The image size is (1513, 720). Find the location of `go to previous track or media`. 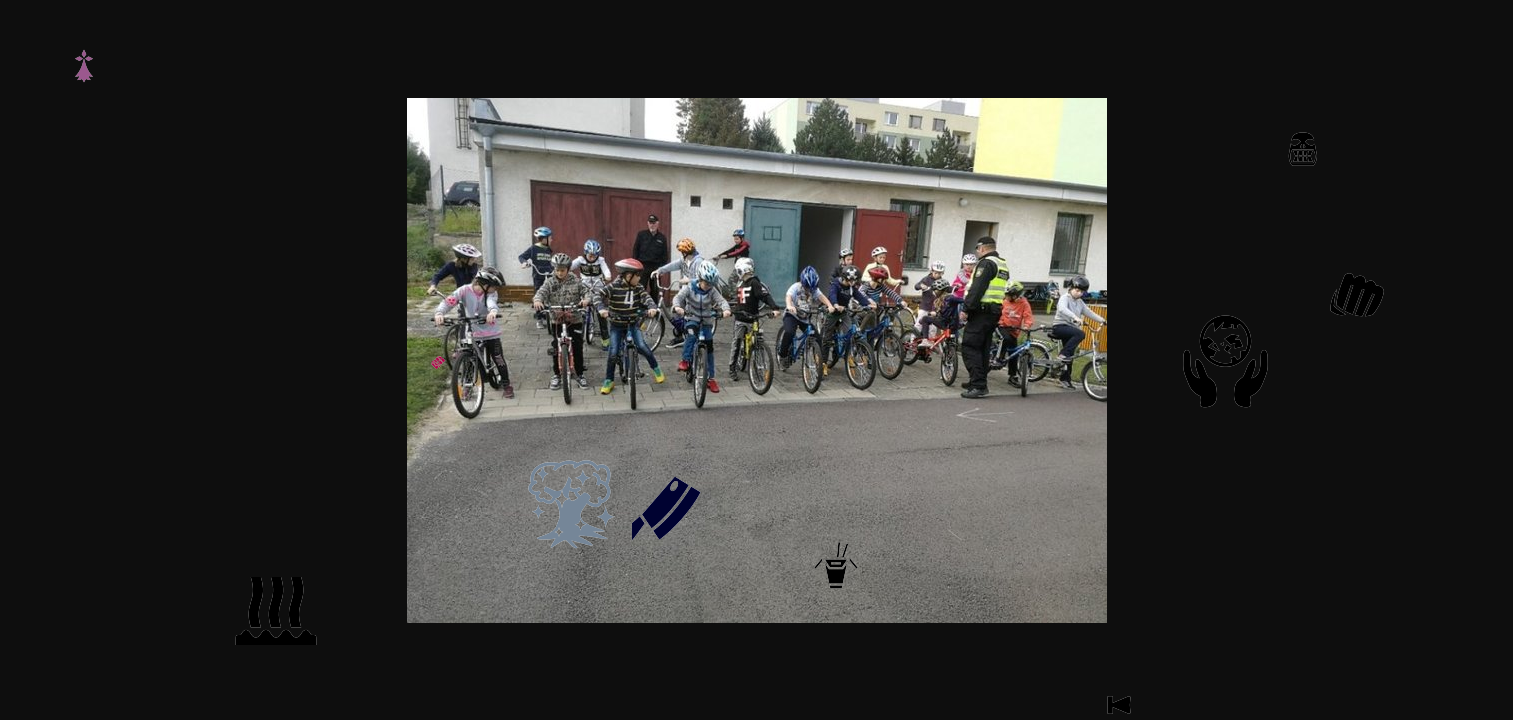

go to previous track or media is located at coordinates (1119, 705).